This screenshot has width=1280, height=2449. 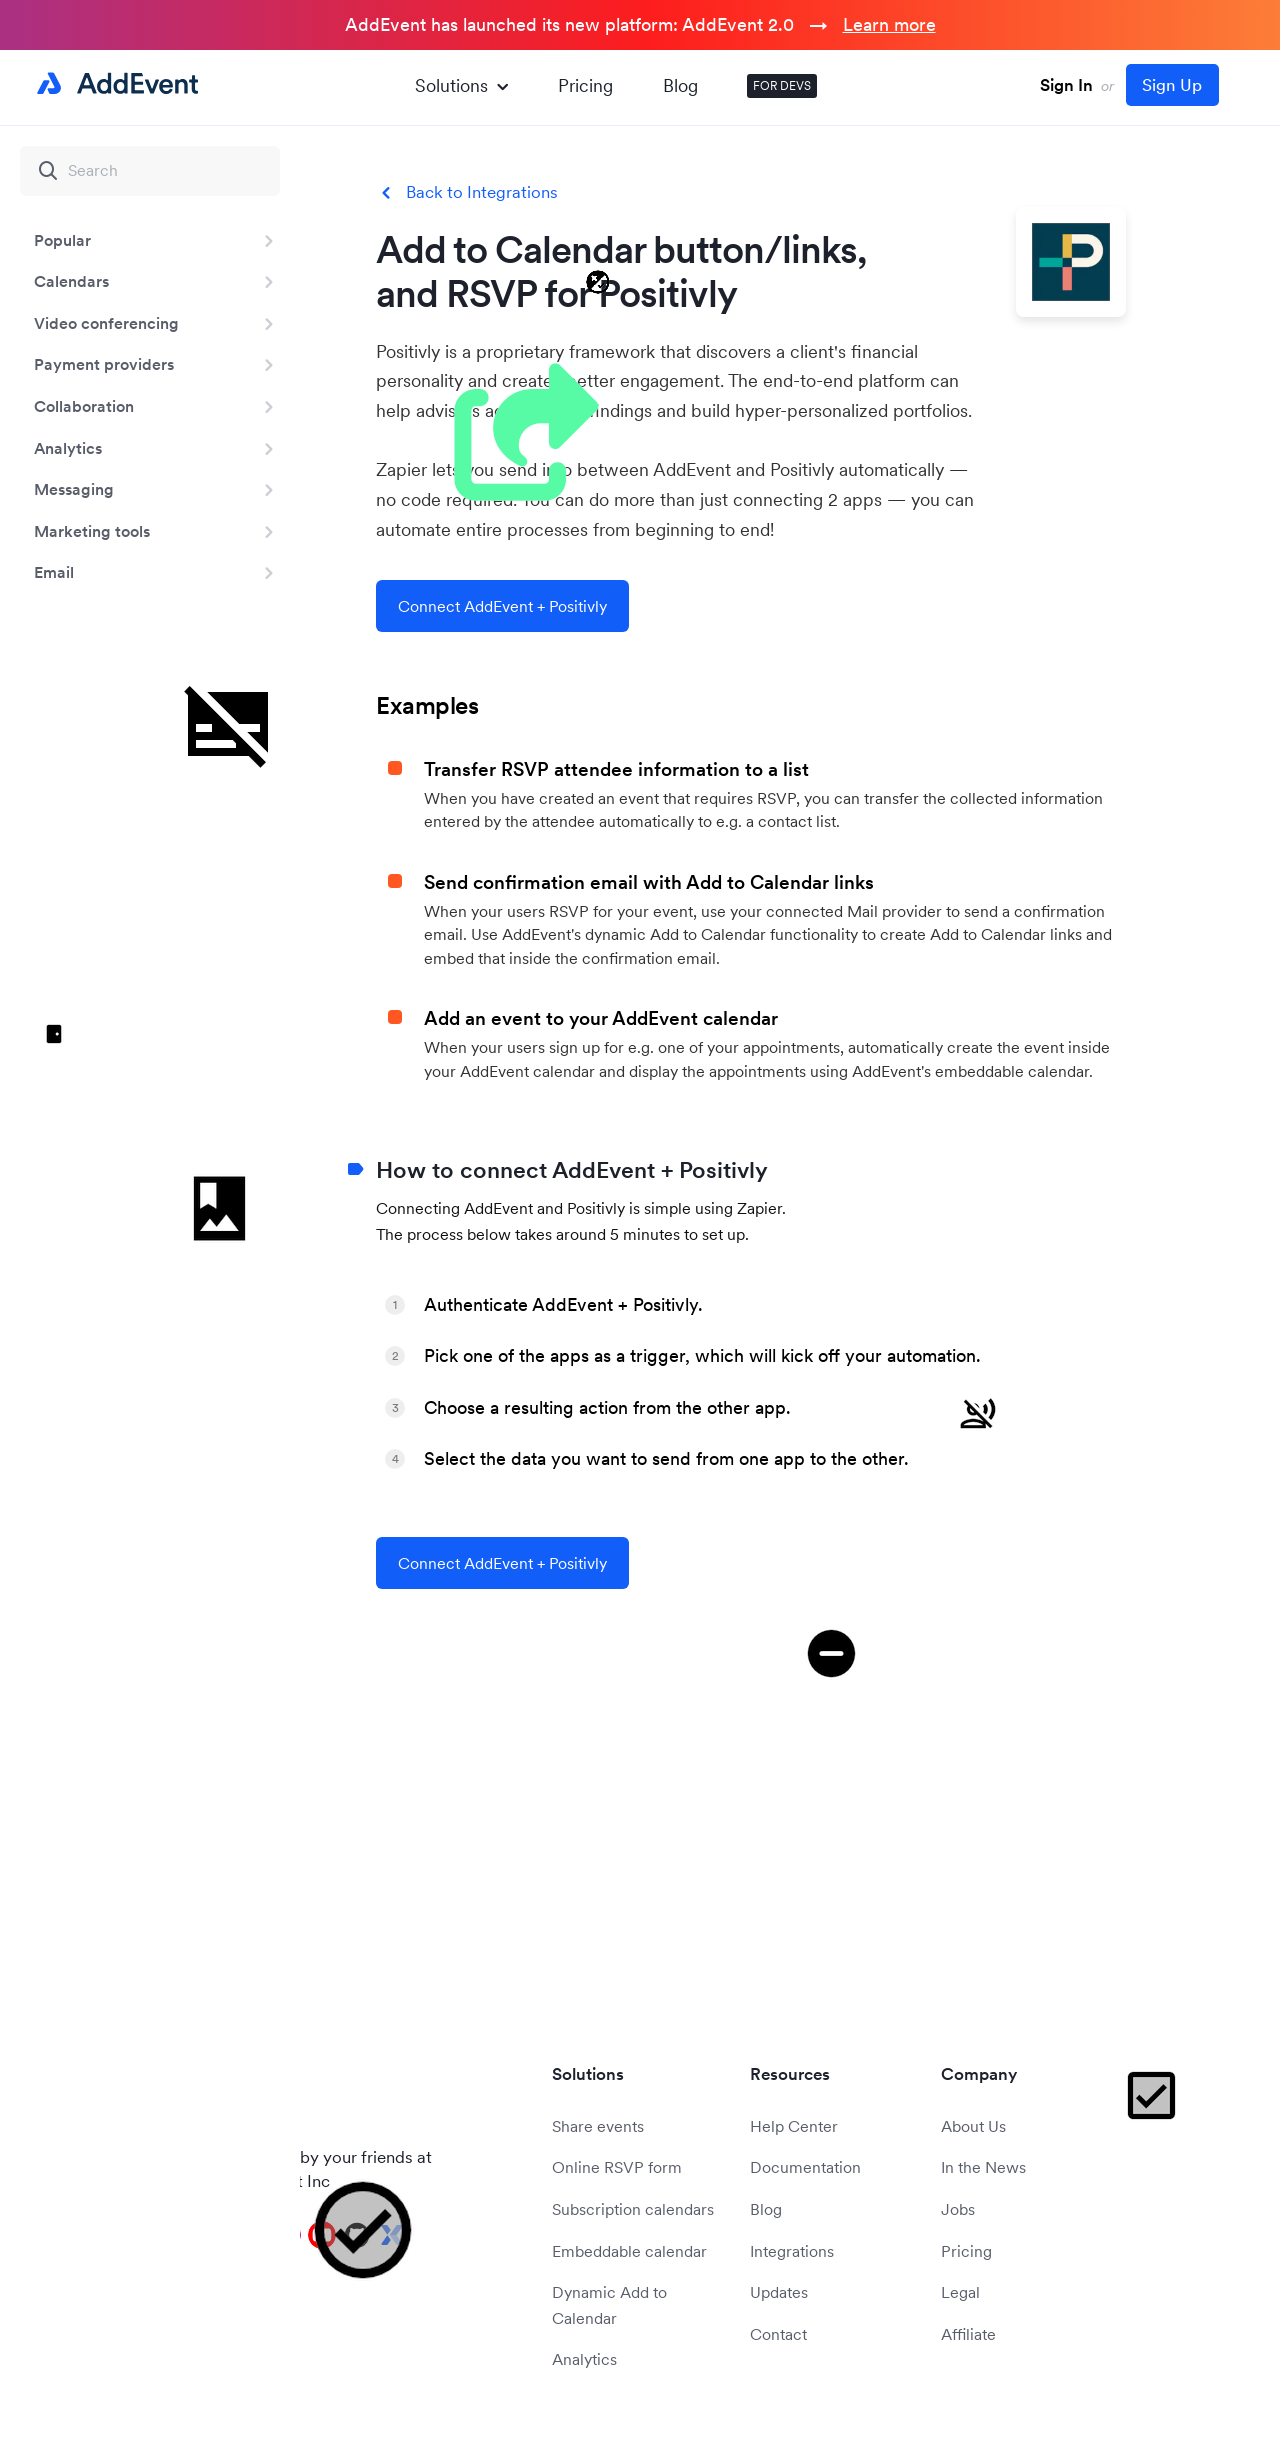 What do you see at coordinates (978, 1414) in the screenshot?
I see `mute voice narration or screen reader` at bounding box center [978, 1414].